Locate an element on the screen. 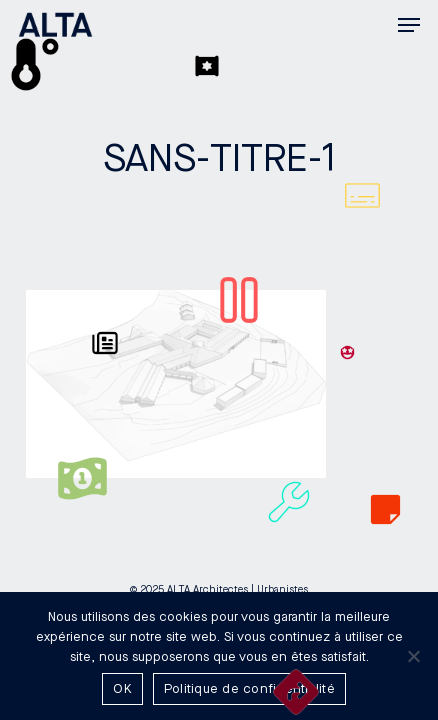  access jewish religious texts or torah content is located at coordinates (207, 66).